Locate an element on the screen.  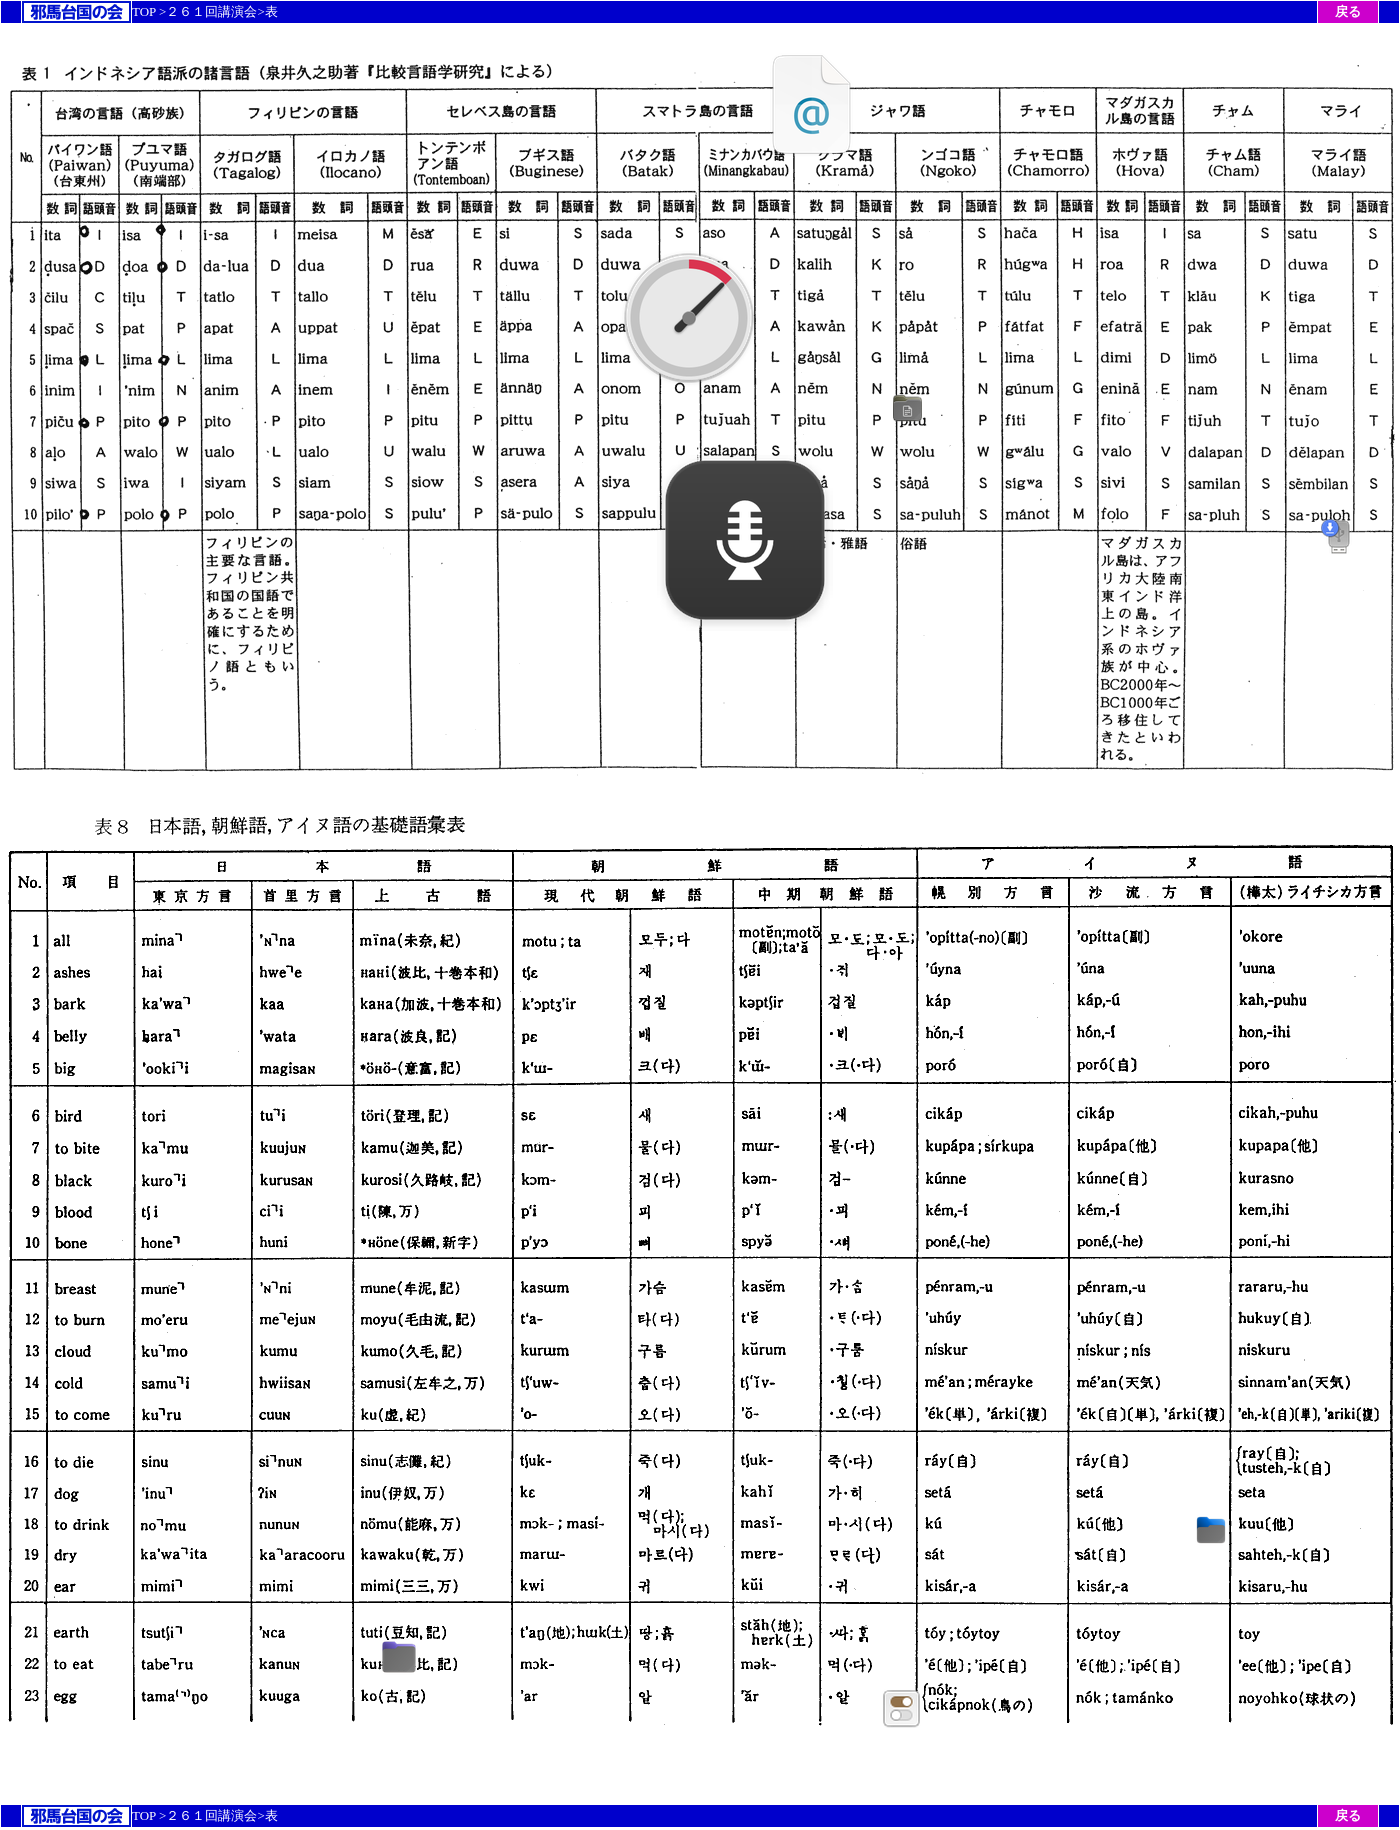
open sysprof system profiler application is located at coordinates (689, 318).